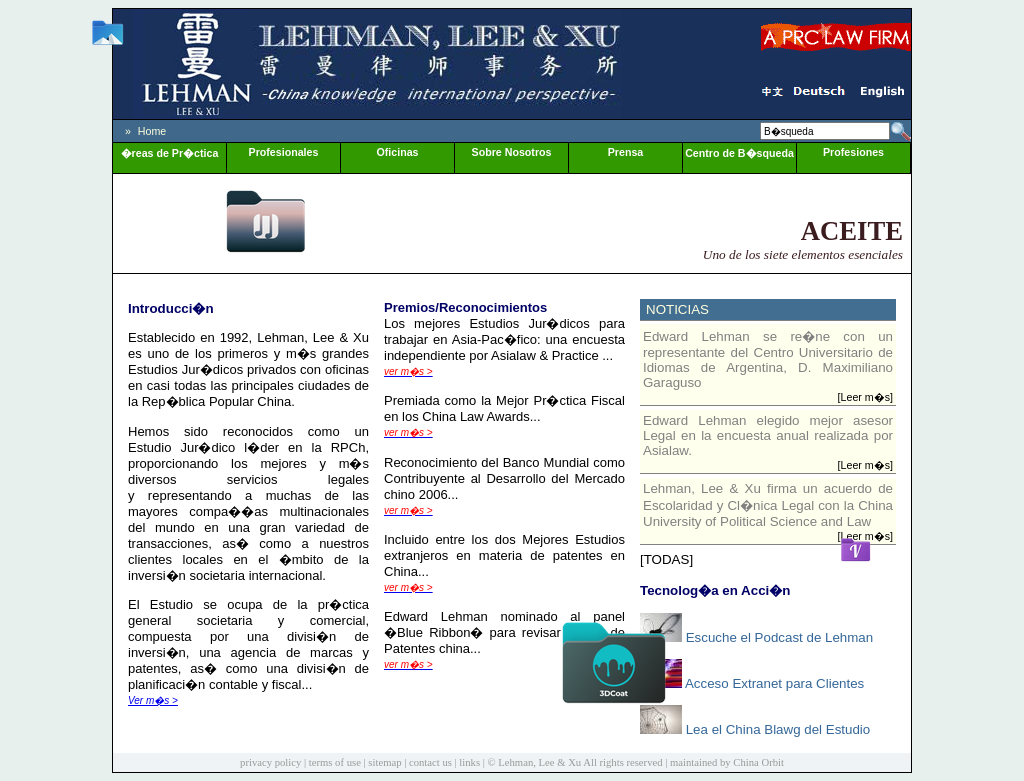 The image size is (1024, 781). What do you see at coordinates (265, 223) in the screenshot?
I see `open your indie music folder` at bounding box center [265, 223].